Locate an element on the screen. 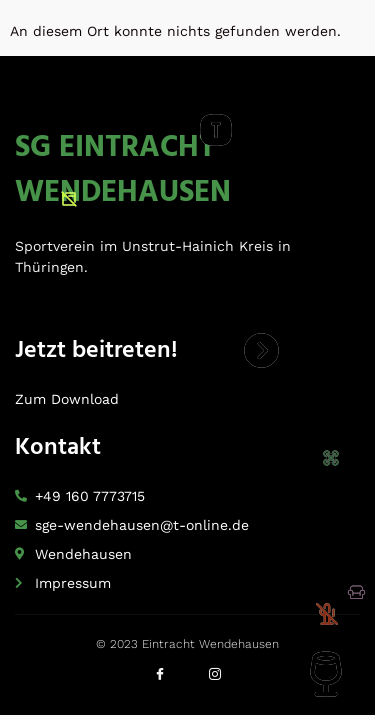 The width and height of the screenshot is (375, 720). browser window disabled or unavailable is located at coordinates (69, 199).